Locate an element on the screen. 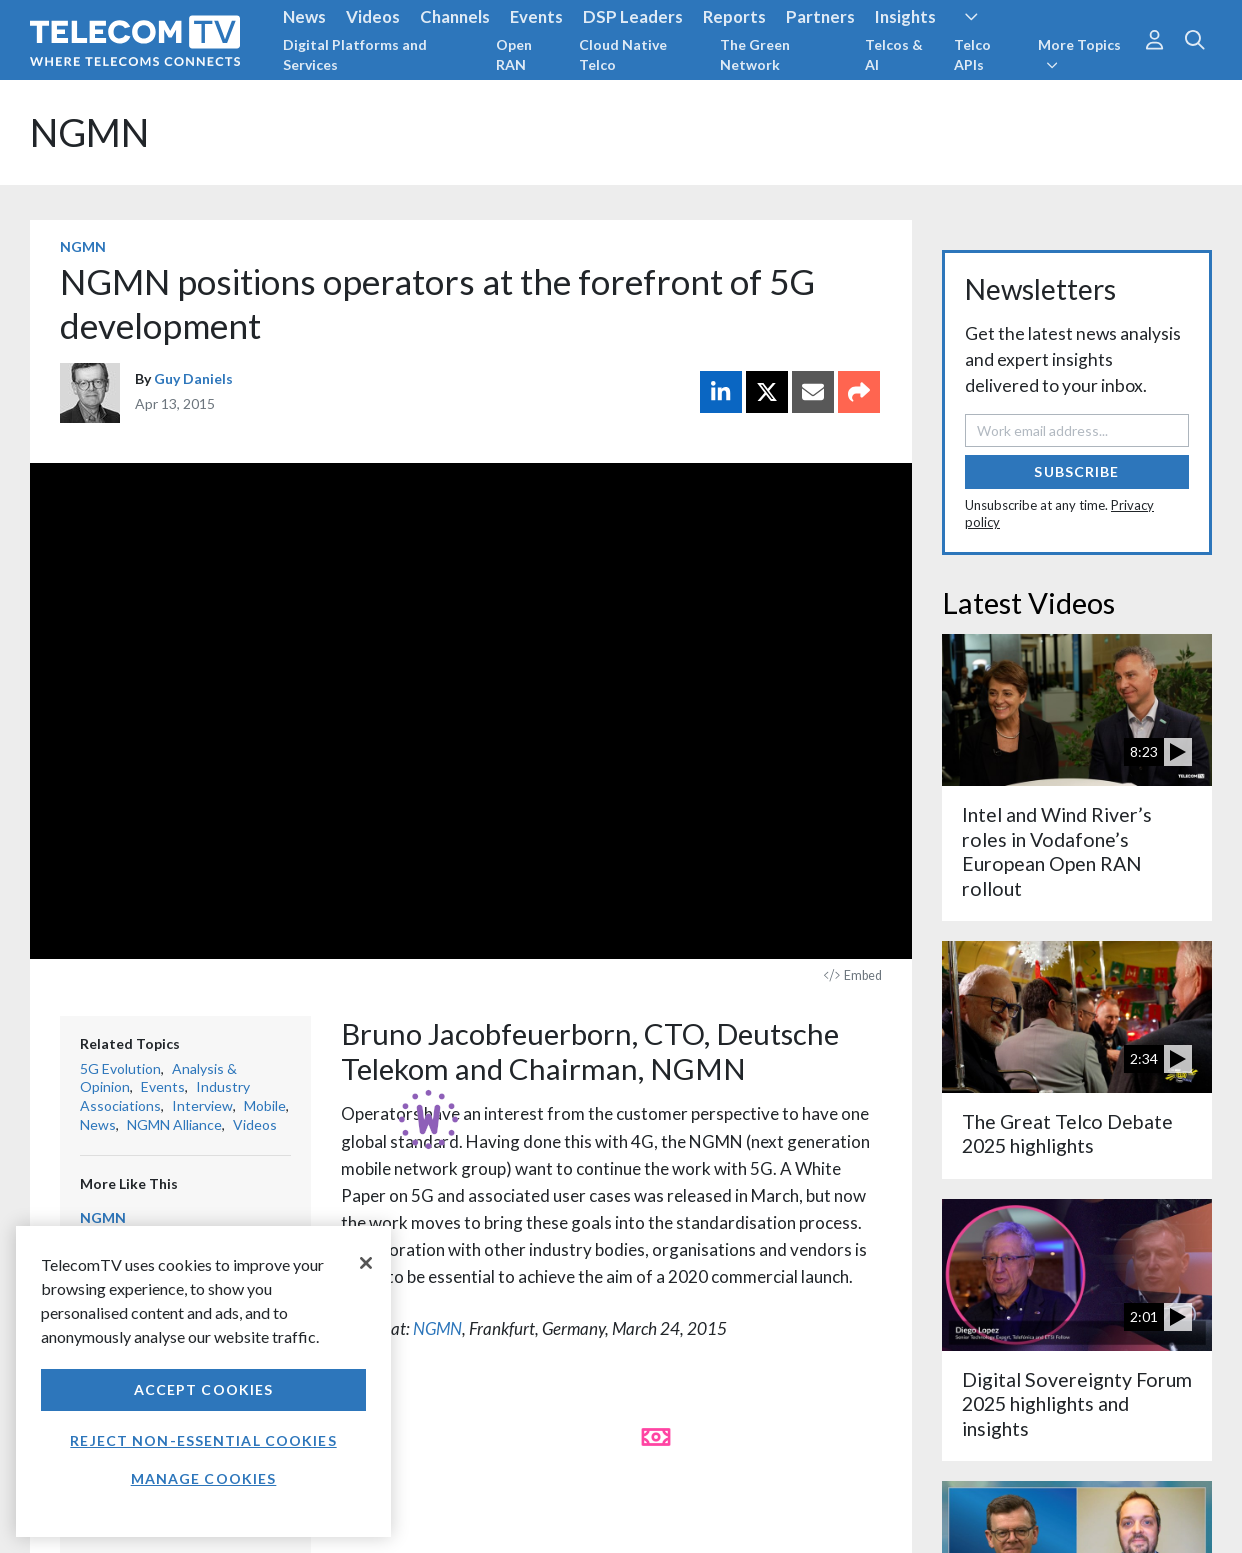  indicates a draft or pending status for an item starting with "W" is located at coordinates (428, 1119).